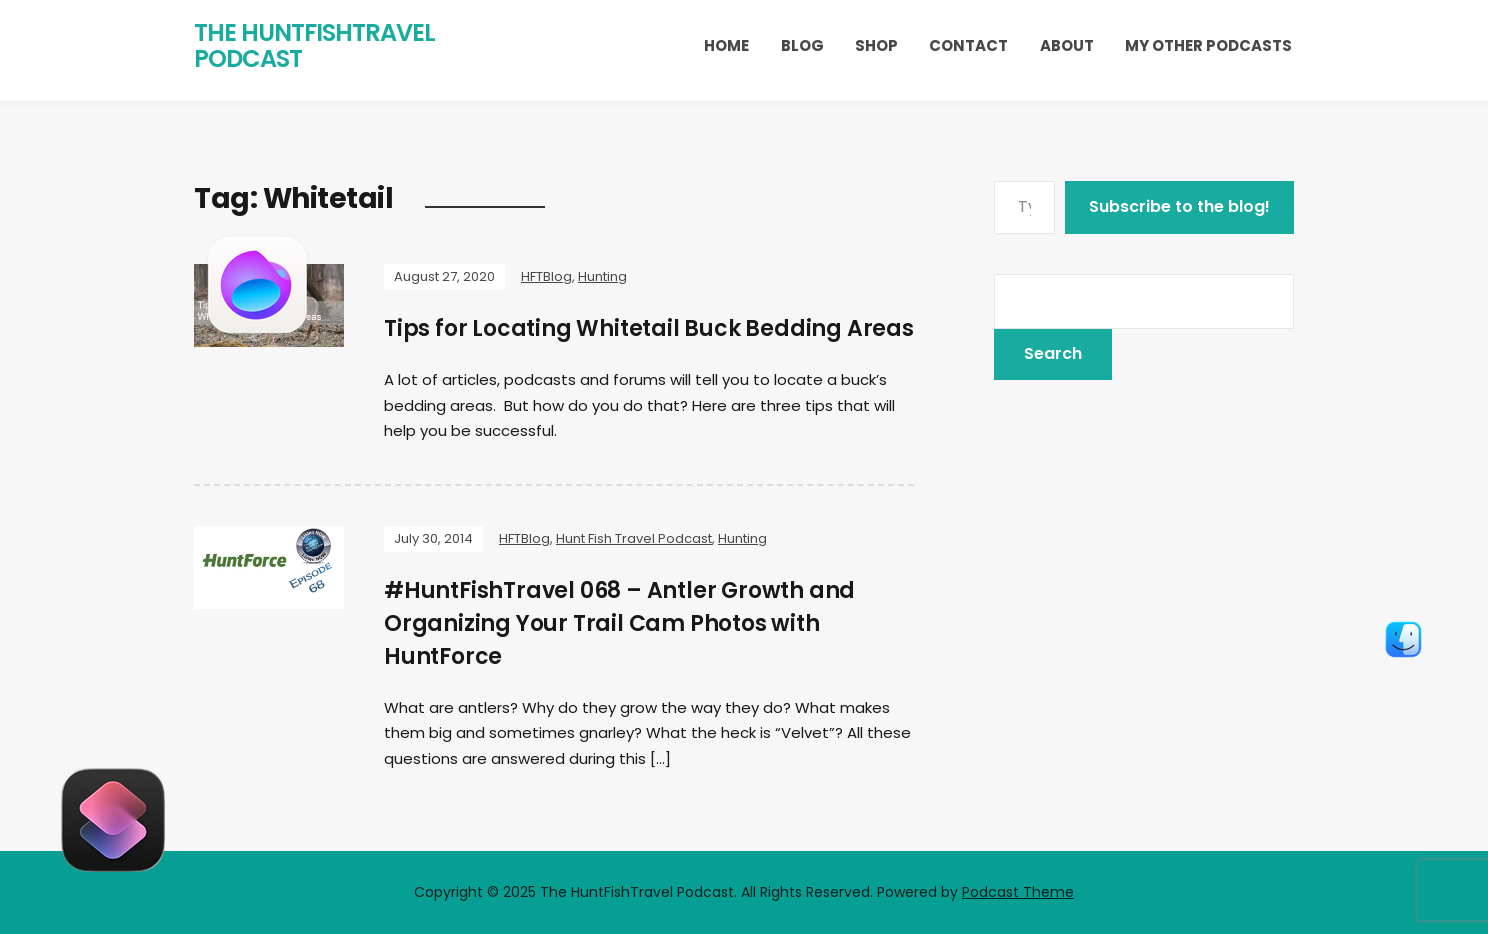  What do you see at coordinates (256, 285) in the screenshot?
I see `open fleet IDE application` at bounding box center [256, 285].